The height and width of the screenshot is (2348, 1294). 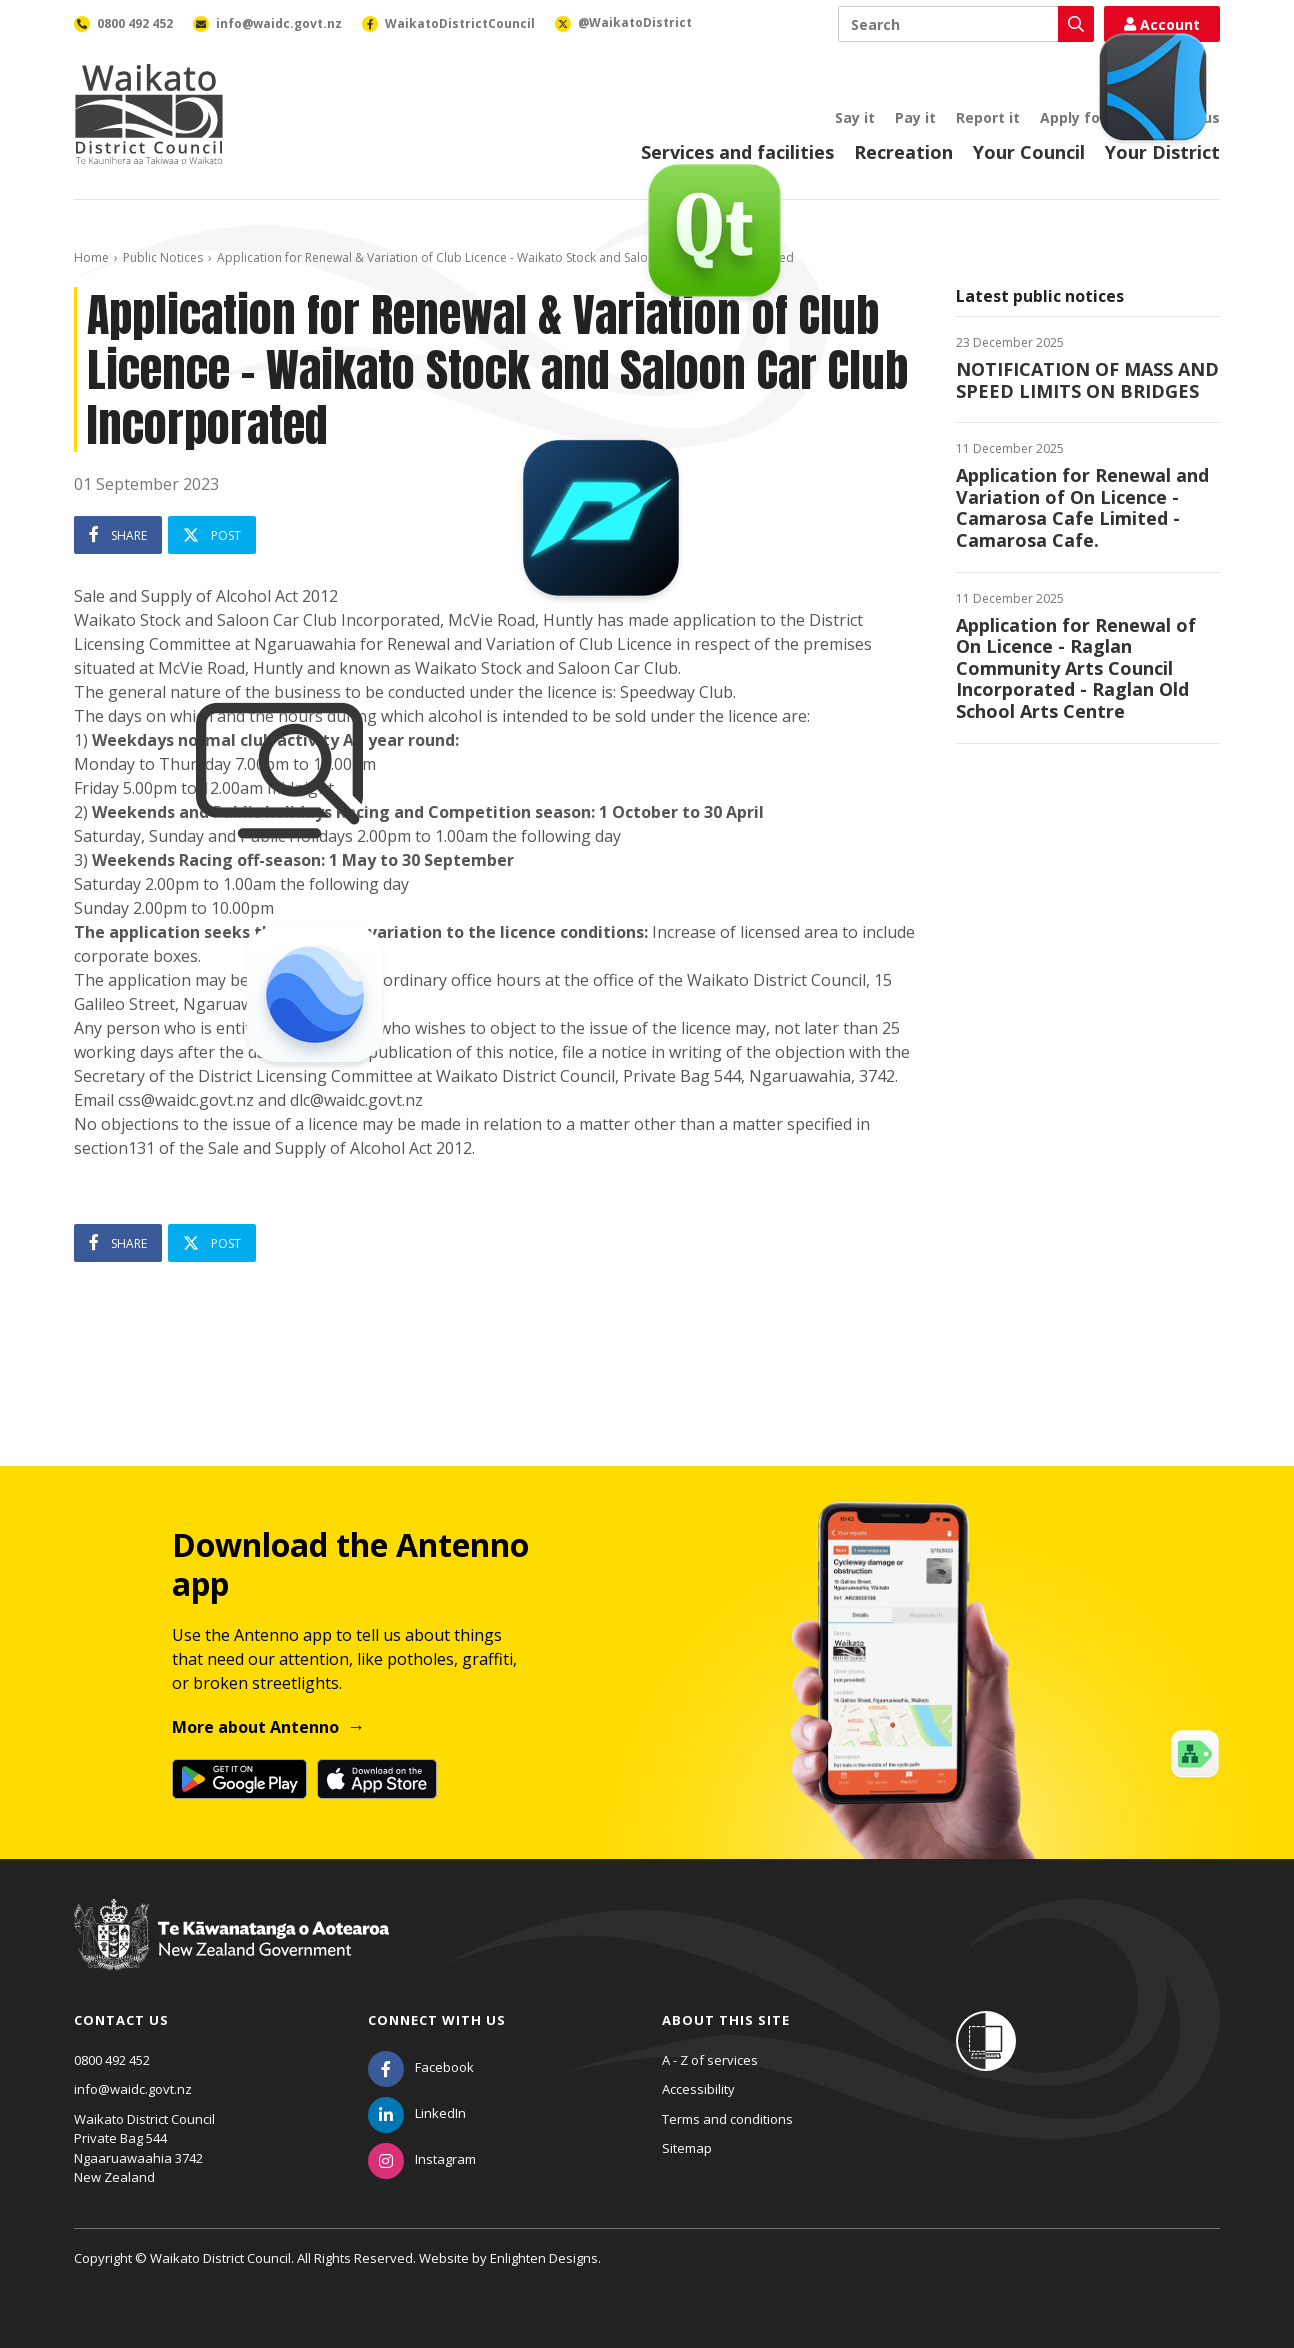 I want to click on open google earth app, so click(x=315, y=994).